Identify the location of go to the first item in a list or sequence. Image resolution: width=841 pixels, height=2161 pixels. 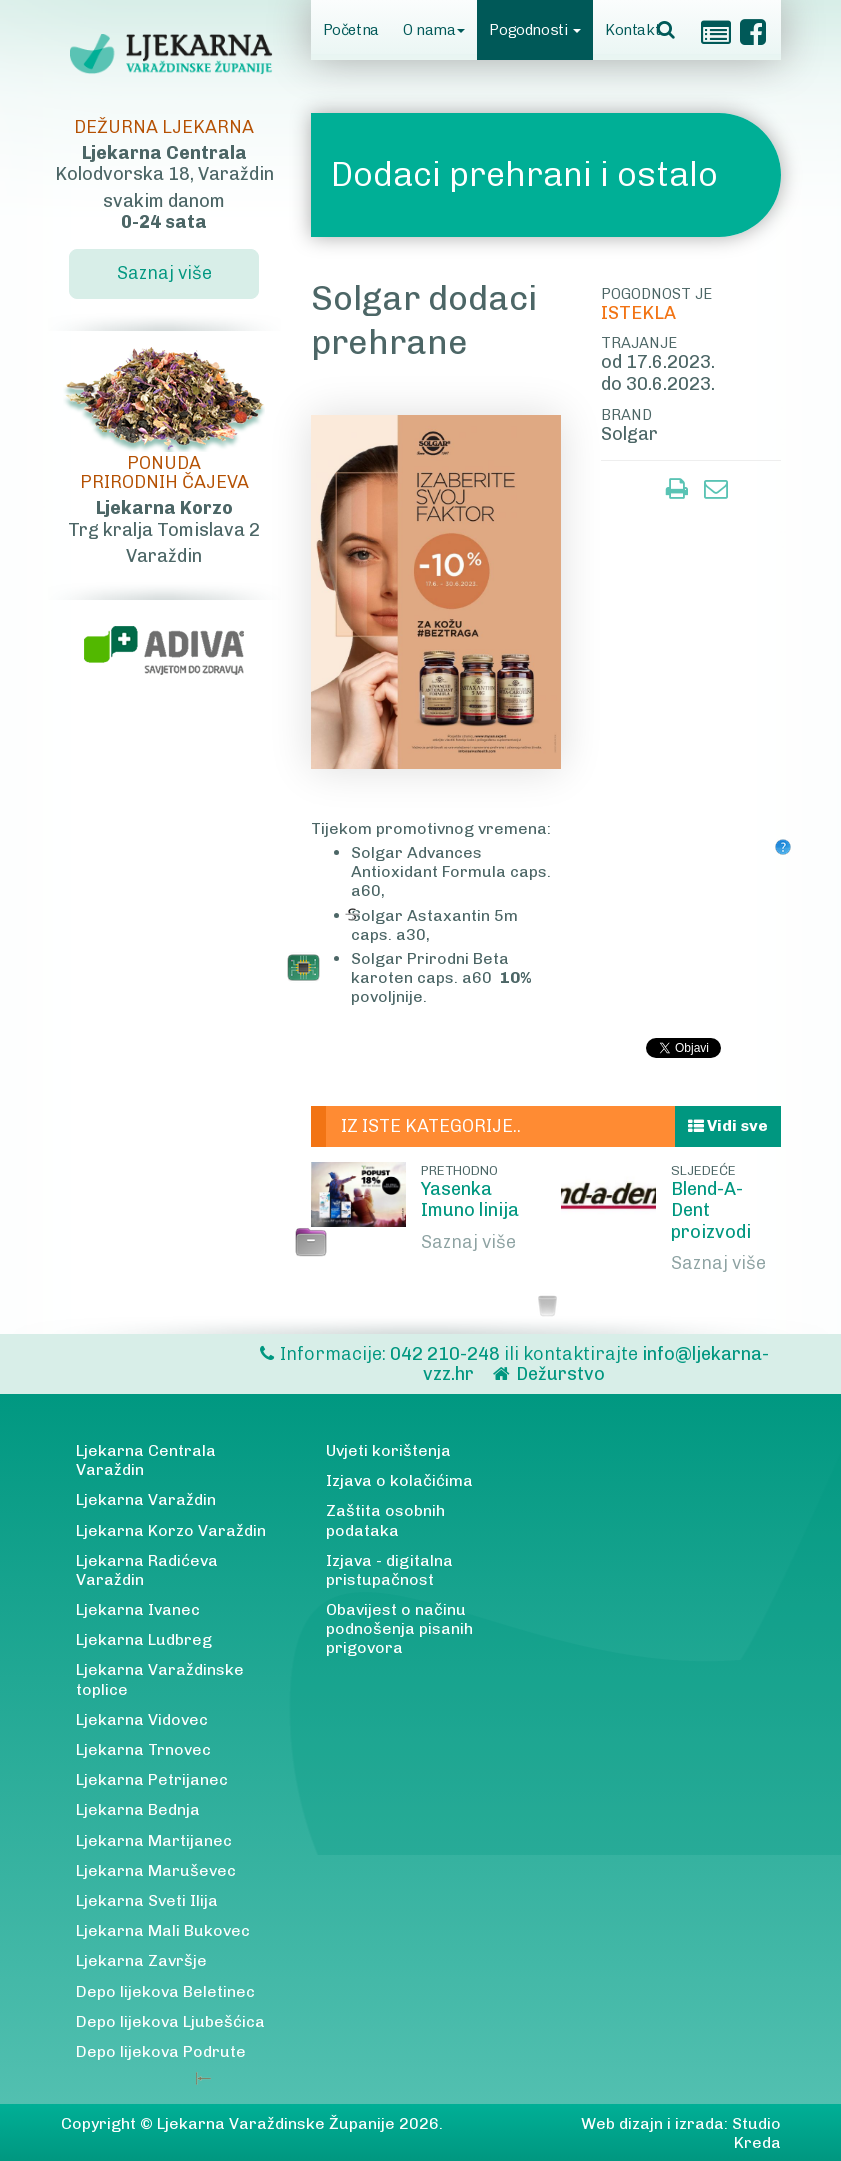
(203, 2078).